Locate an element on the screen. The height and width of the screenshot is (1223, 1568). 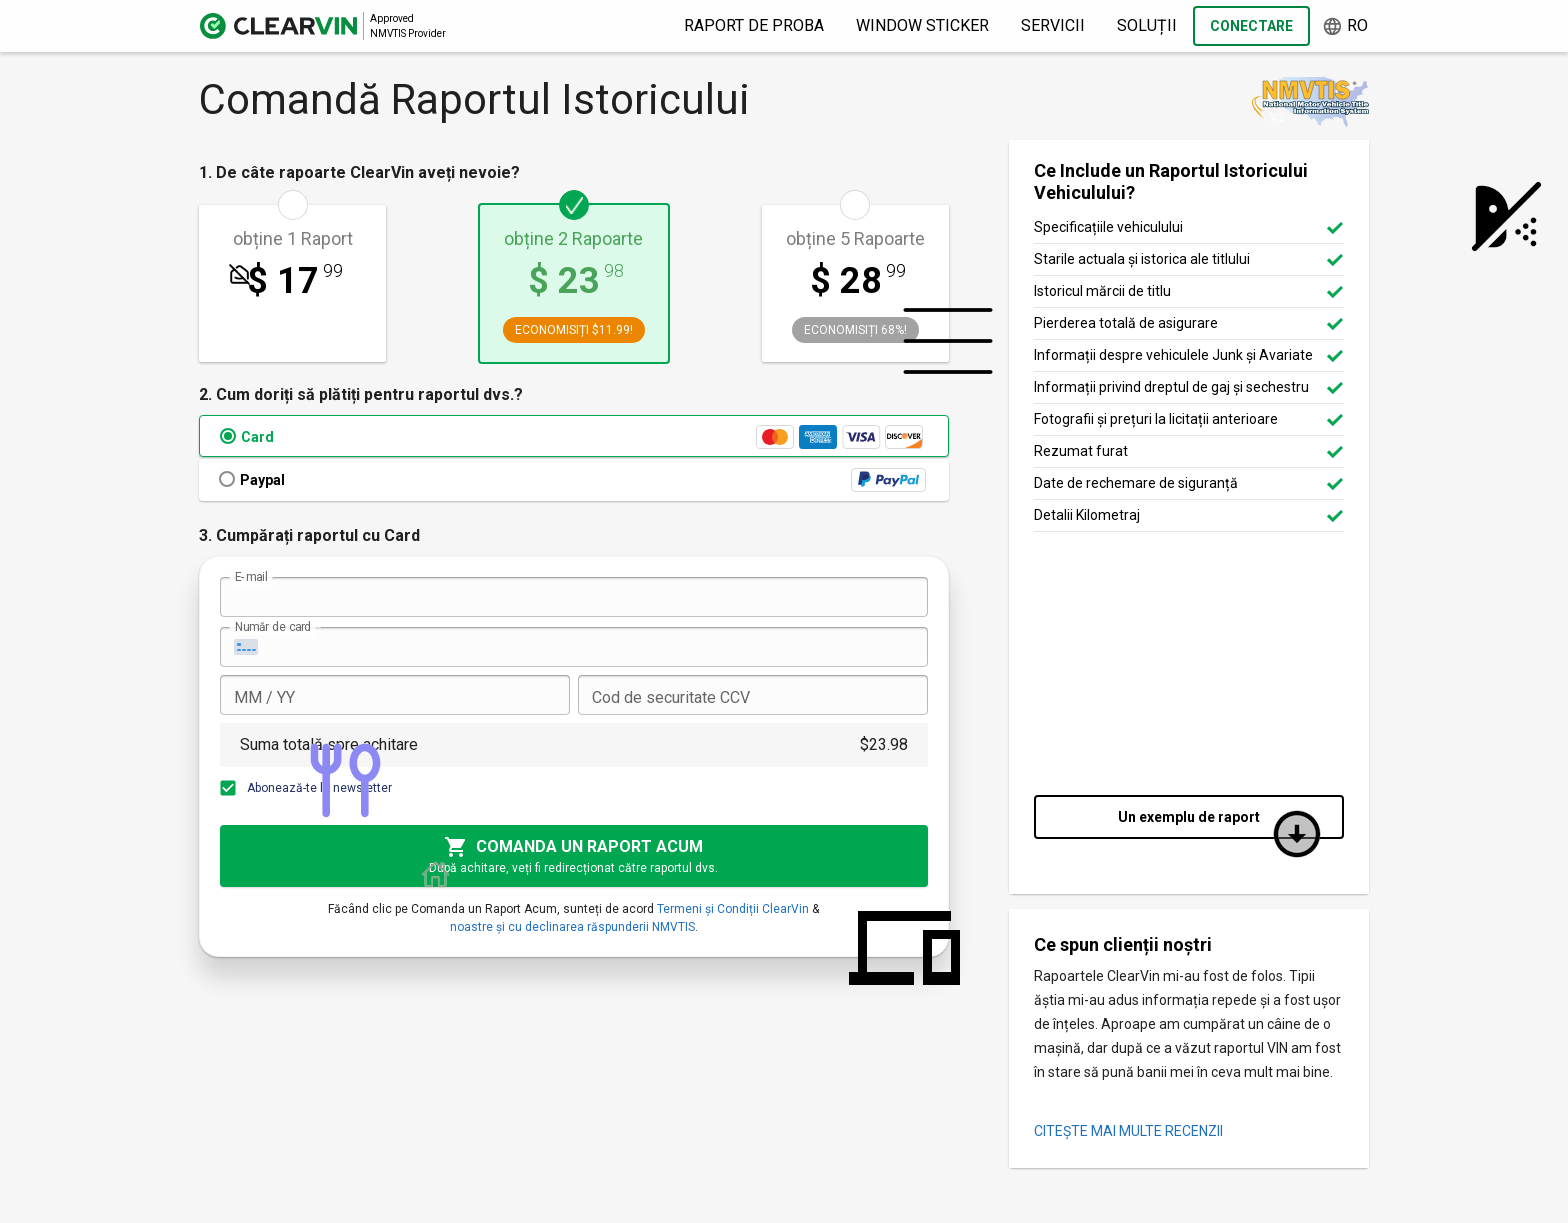
open navigation menu is located at coordinates (948, 341).